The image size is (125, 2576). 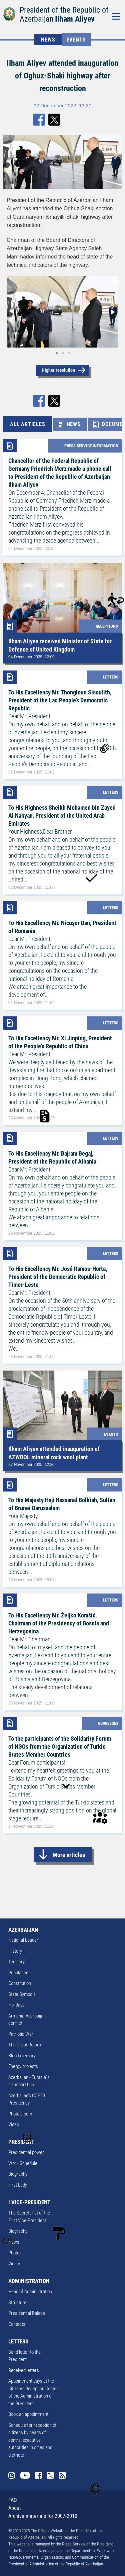 What do you see at coordinates (45, 1116) in the screenshot?
I see `view invoice or billing document` at bounding box center [45, 1116].